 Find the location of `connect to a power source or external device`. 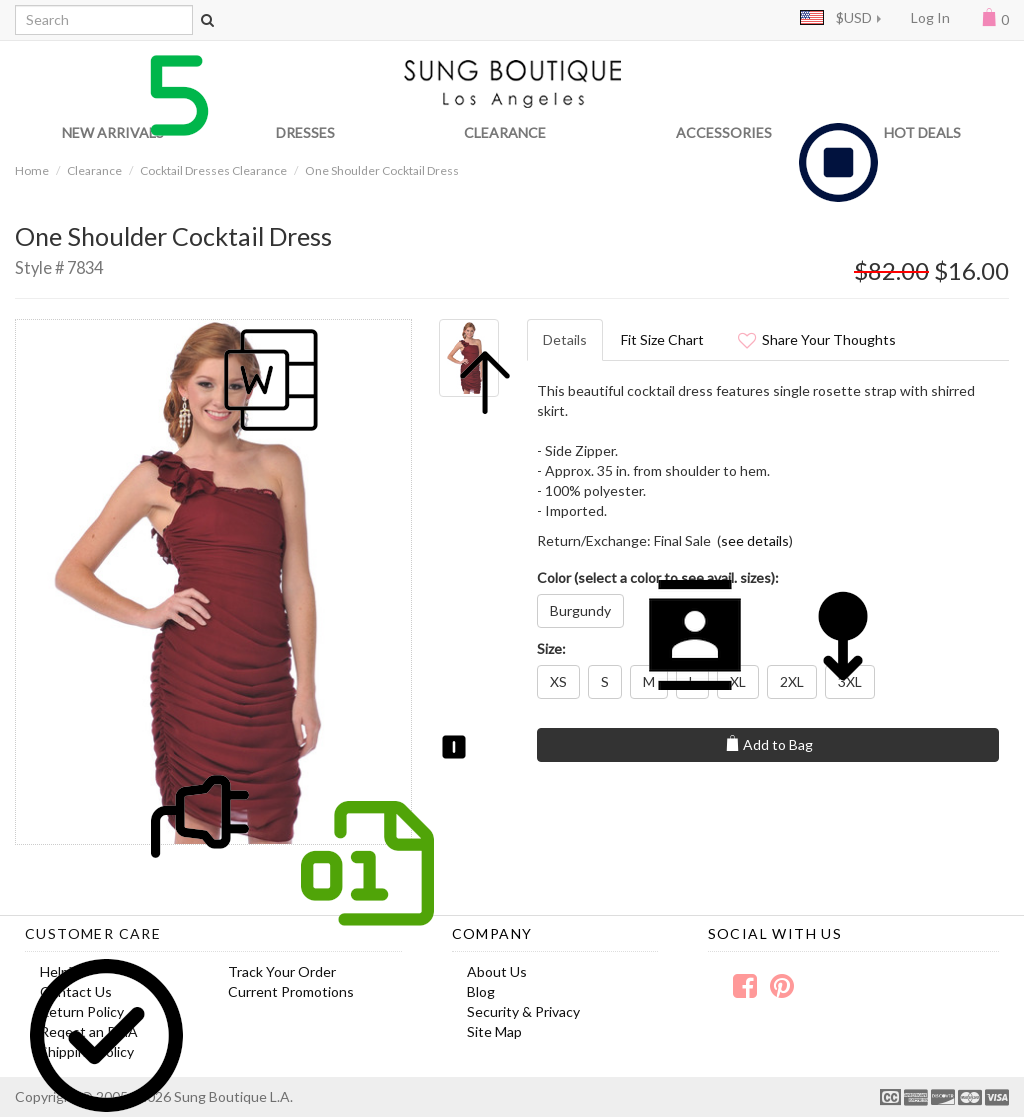

connect to a power source or external device is located at coordinates (200, 815).